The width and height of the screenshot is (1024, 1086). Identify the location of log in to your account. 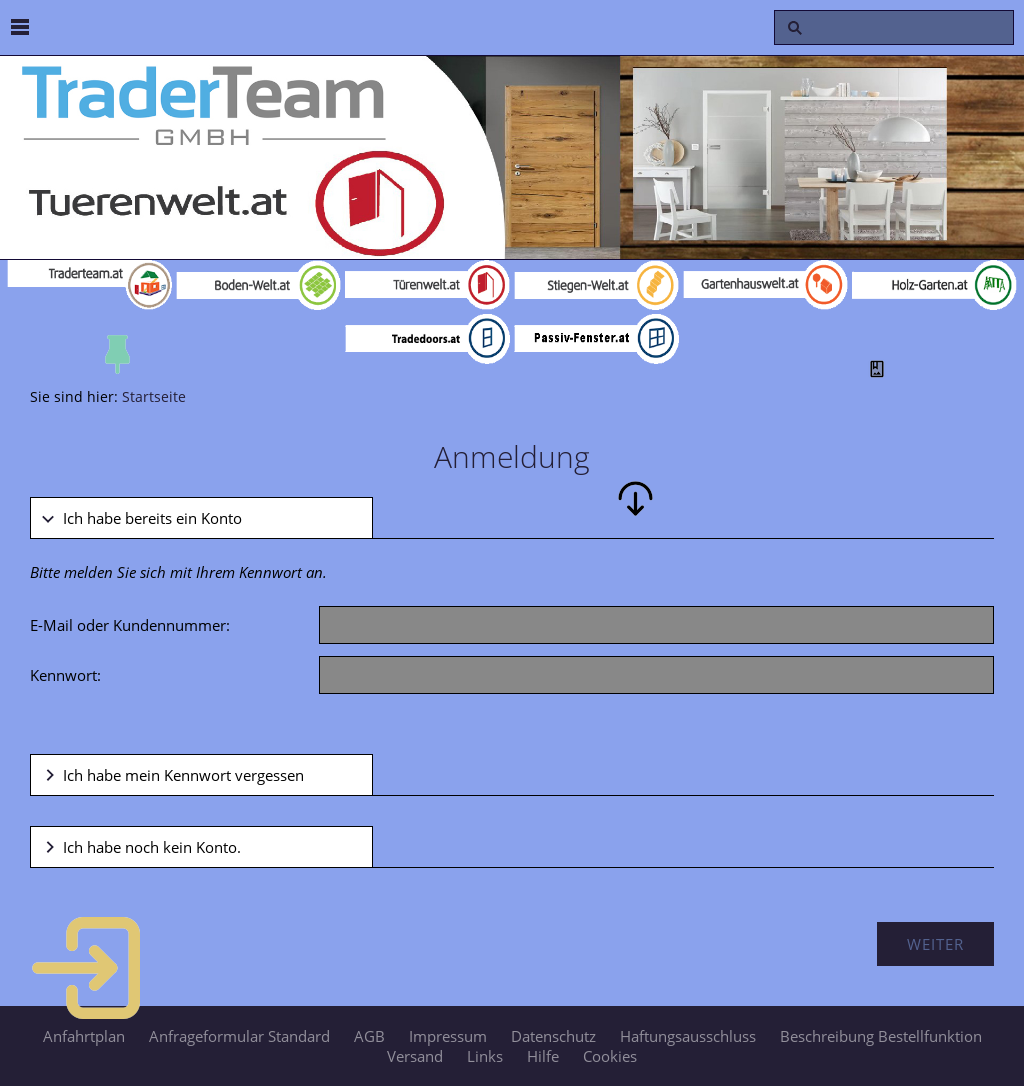
(89, 968).